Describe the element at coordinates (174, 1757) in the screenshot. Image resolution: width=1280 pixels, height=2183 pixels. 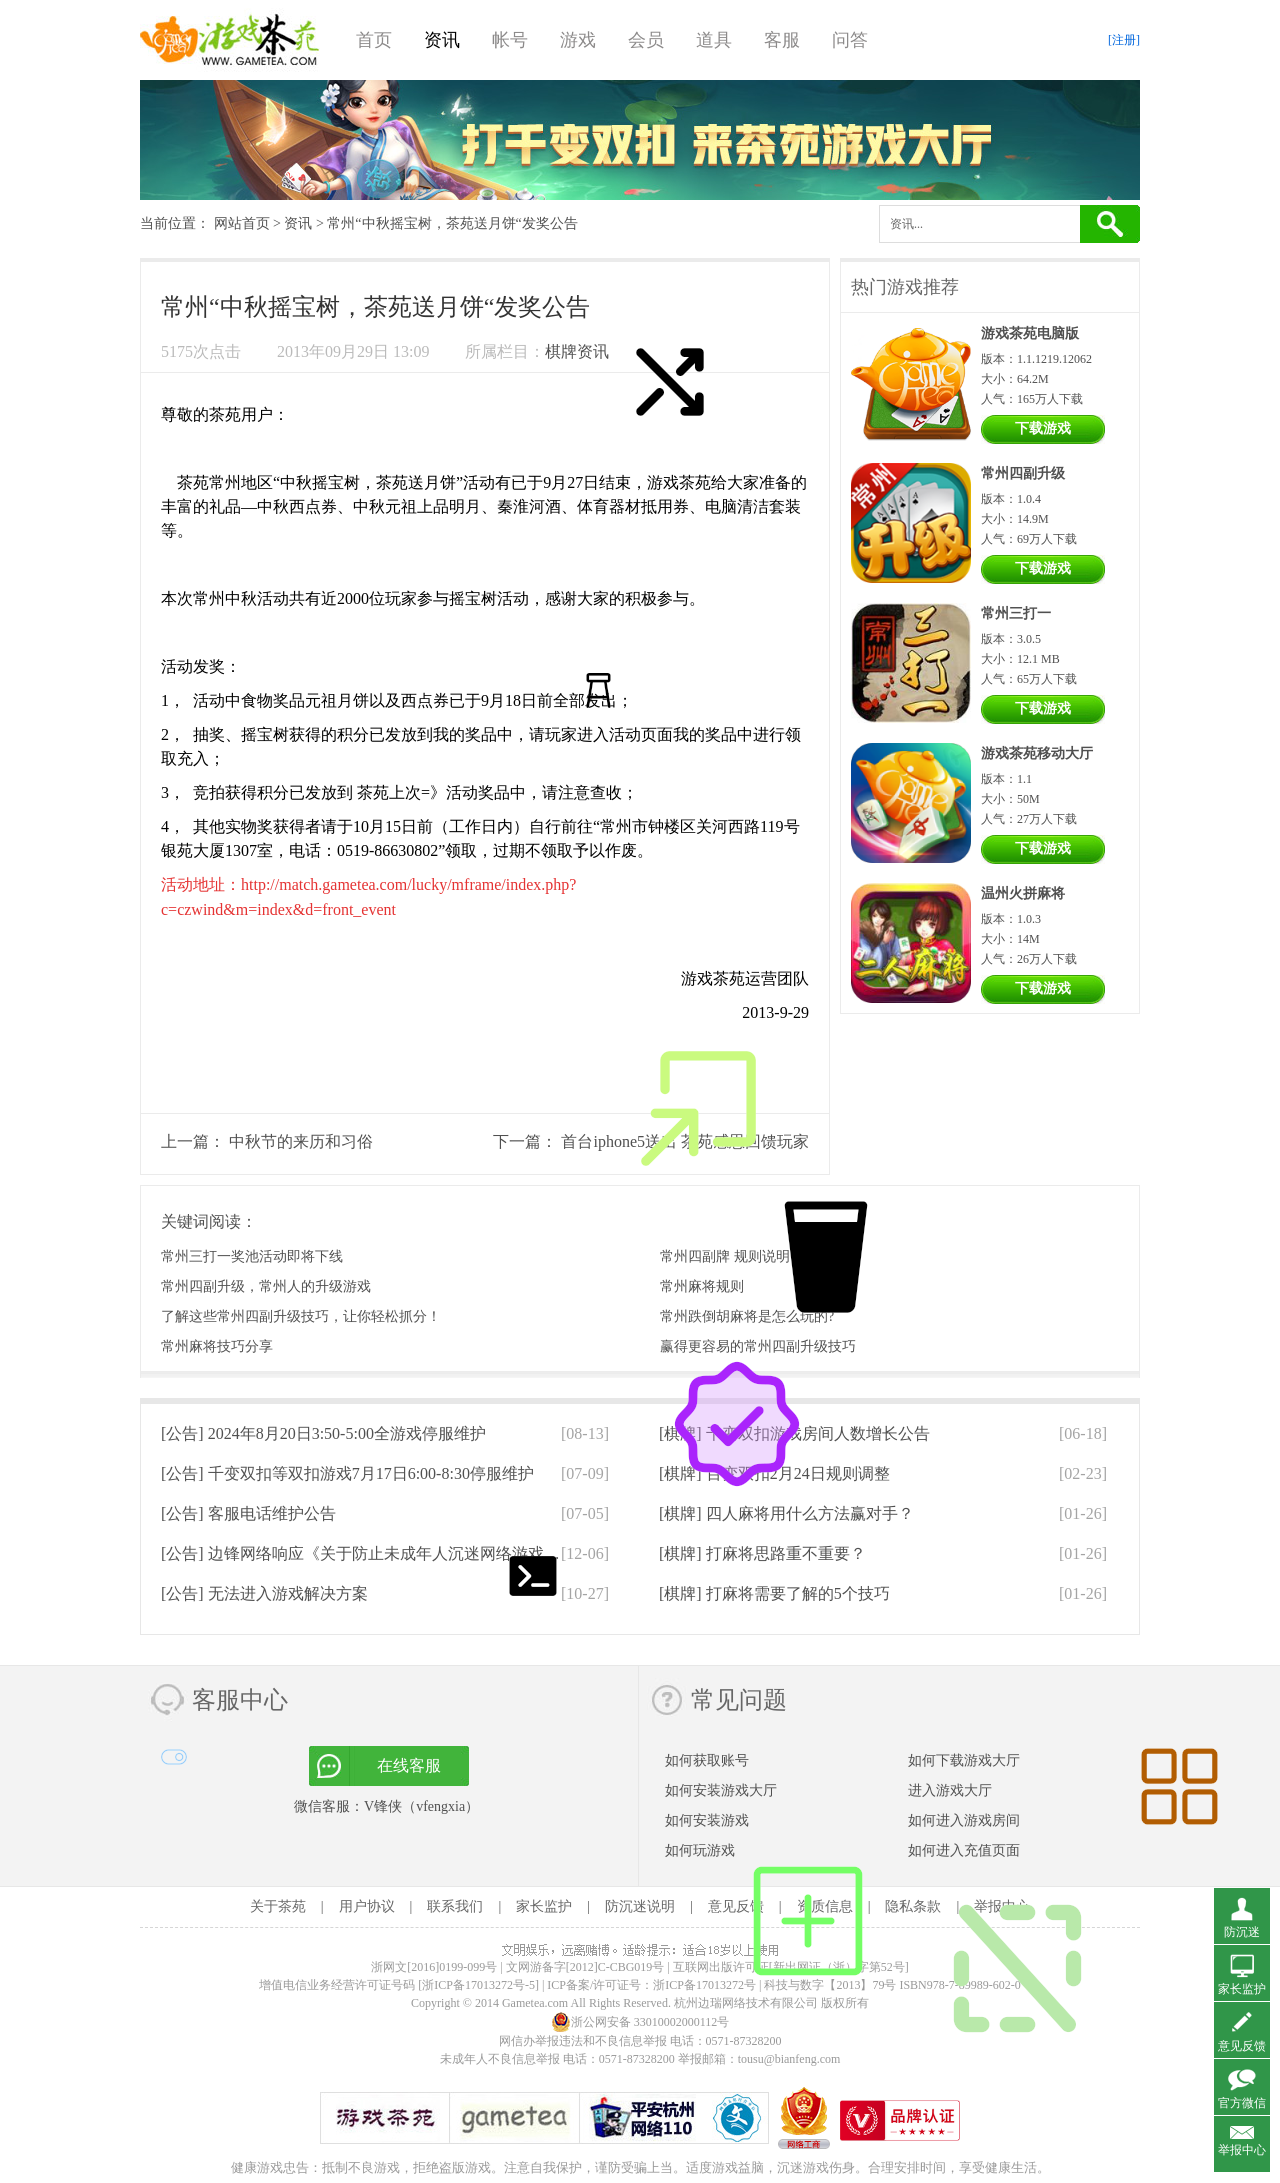
I see `toggle a setting on` at that location.